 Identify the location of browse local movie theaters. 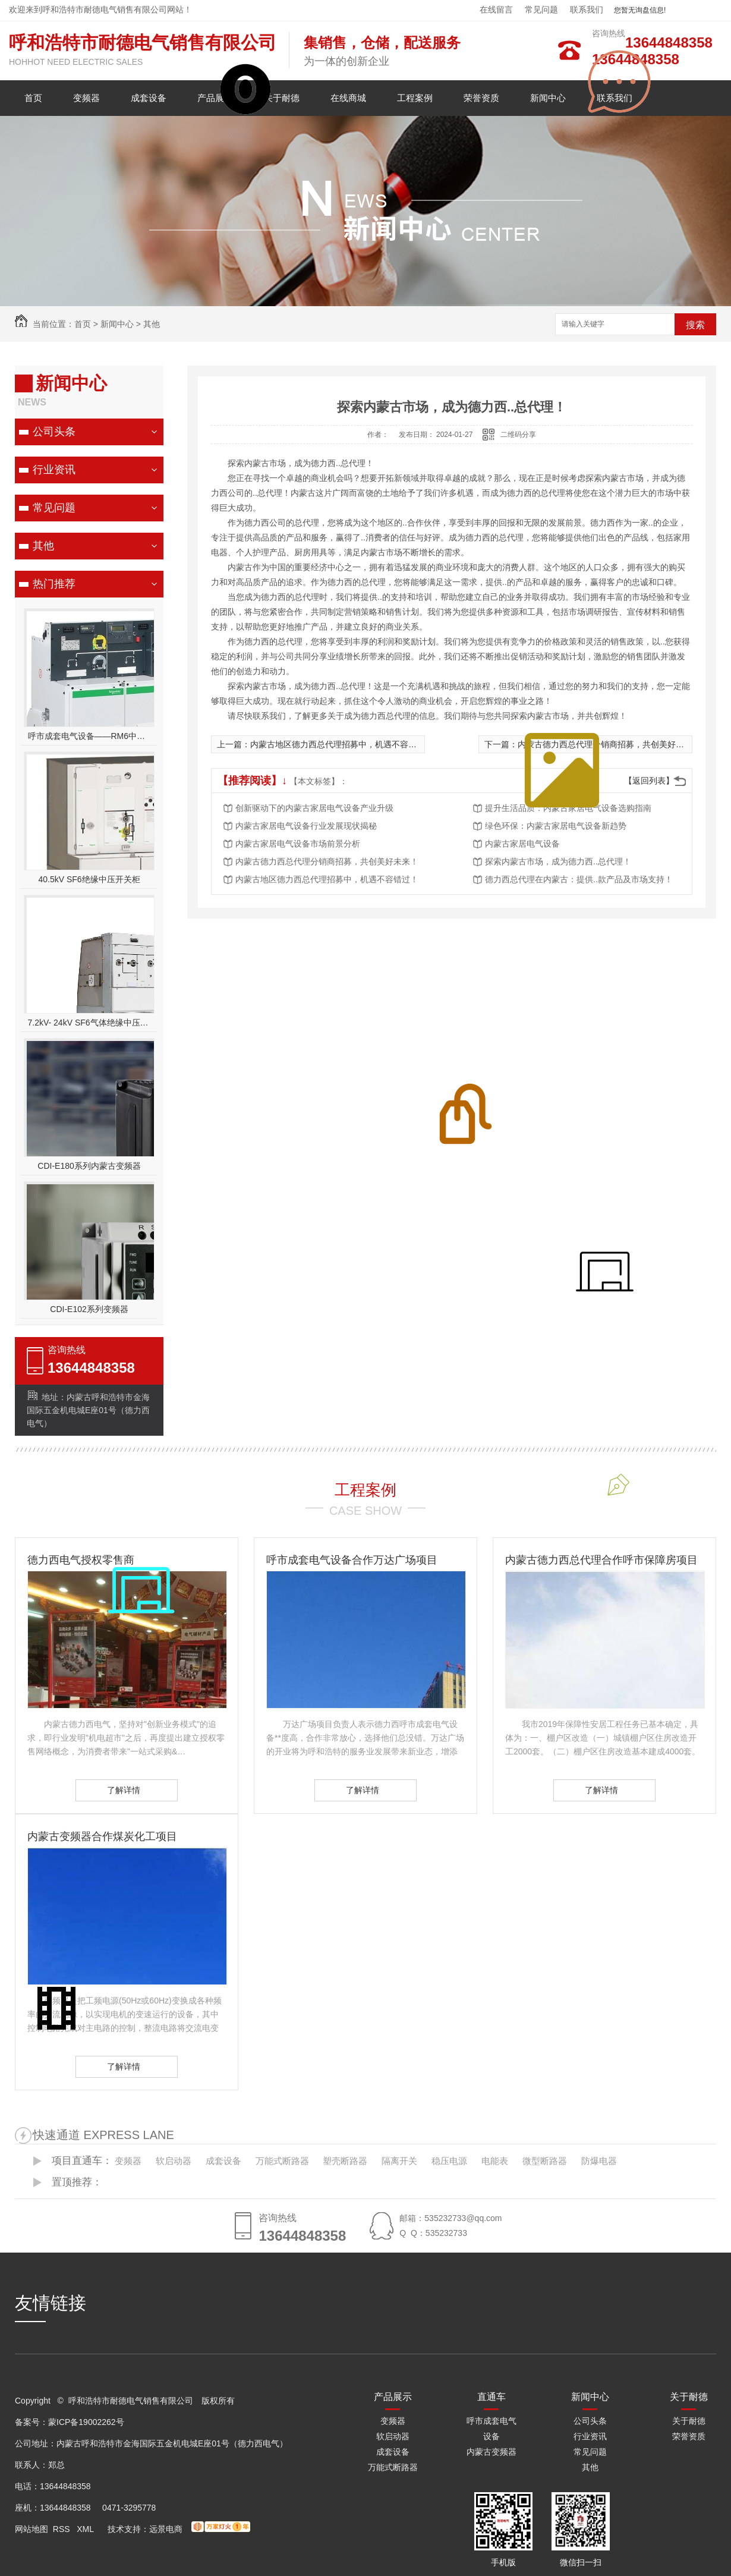
(56, 2008).